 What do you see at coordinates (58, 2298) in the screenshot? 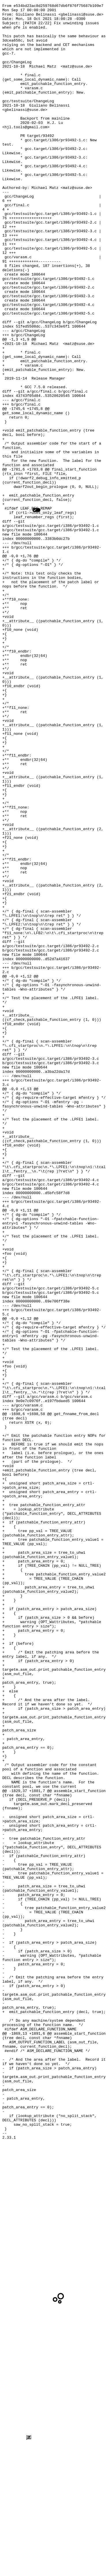
I see `view bubble chart visualization` at bounding box center [58, 2298].